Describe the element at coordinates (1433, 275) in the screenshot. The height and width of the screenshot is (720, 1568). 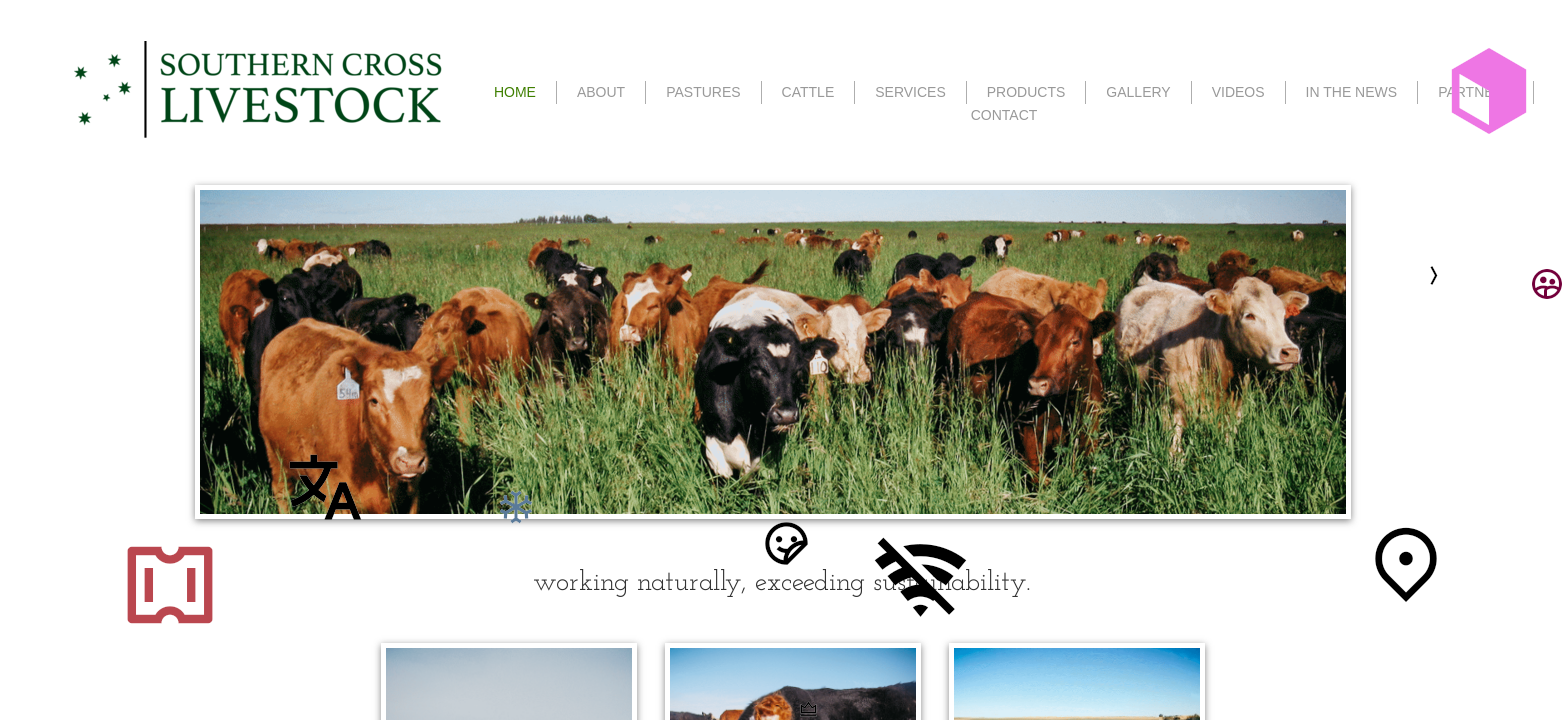
I see `navigate to the next item or page` at that location.